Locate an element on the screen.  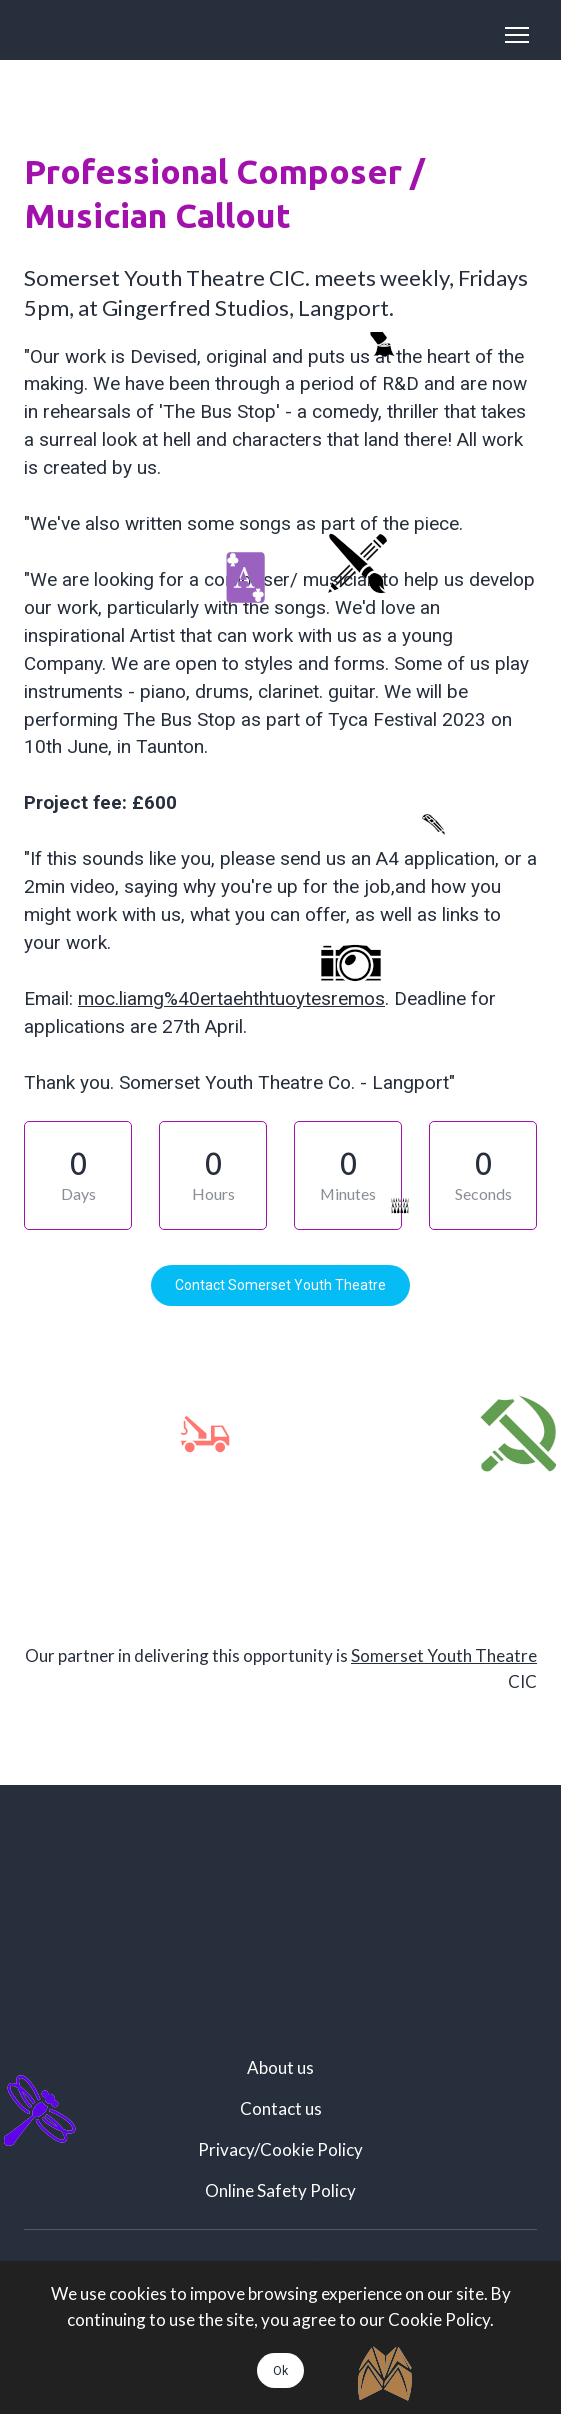
communist or socialist themed content or game faction is located at coordinates (518, 1433).